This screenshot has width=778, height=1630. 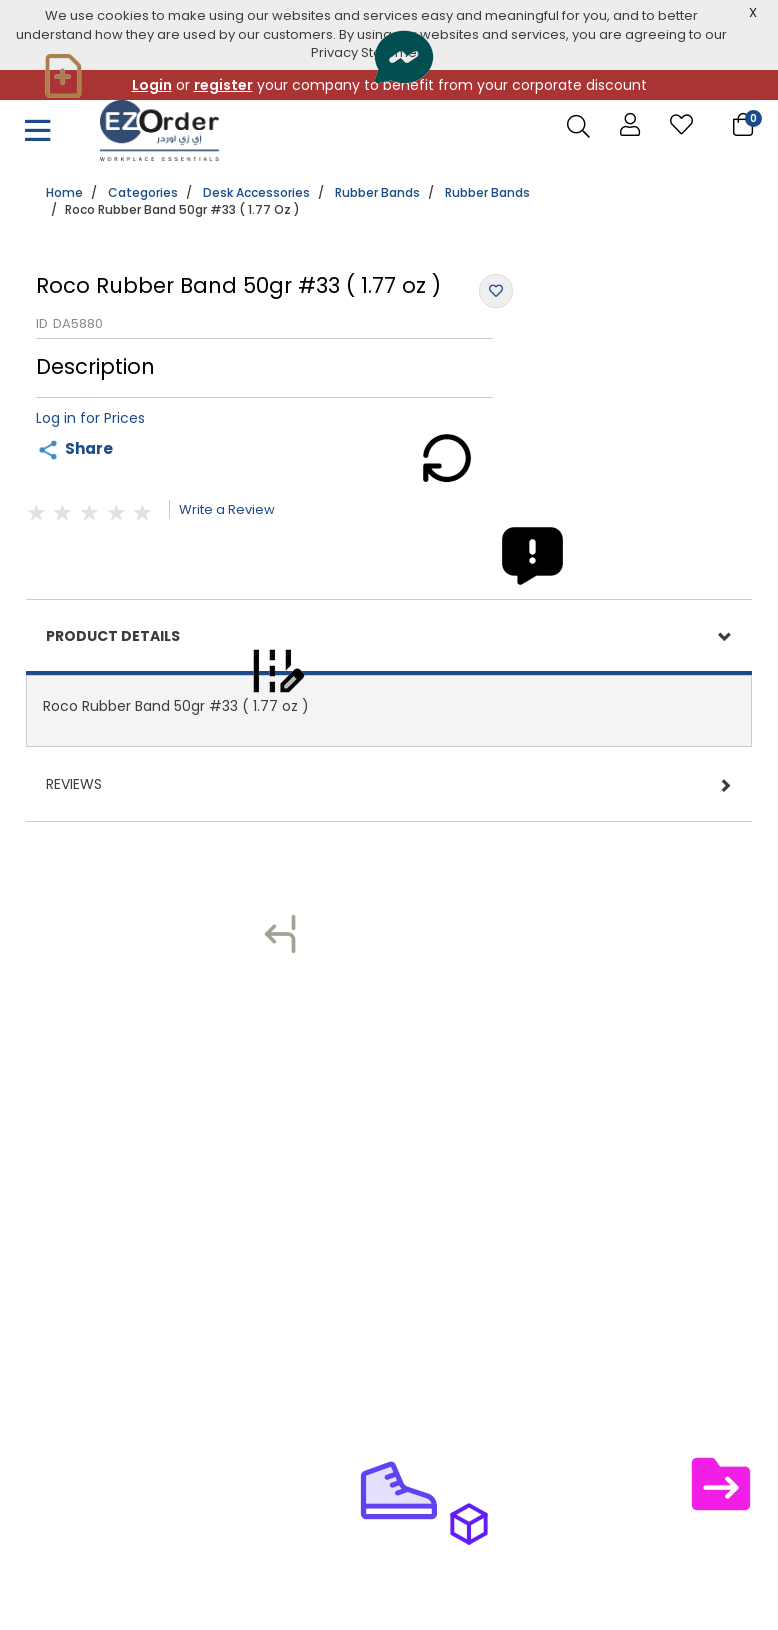 I want to click on rotate image or content clockwise, so click(x=447, y=458).